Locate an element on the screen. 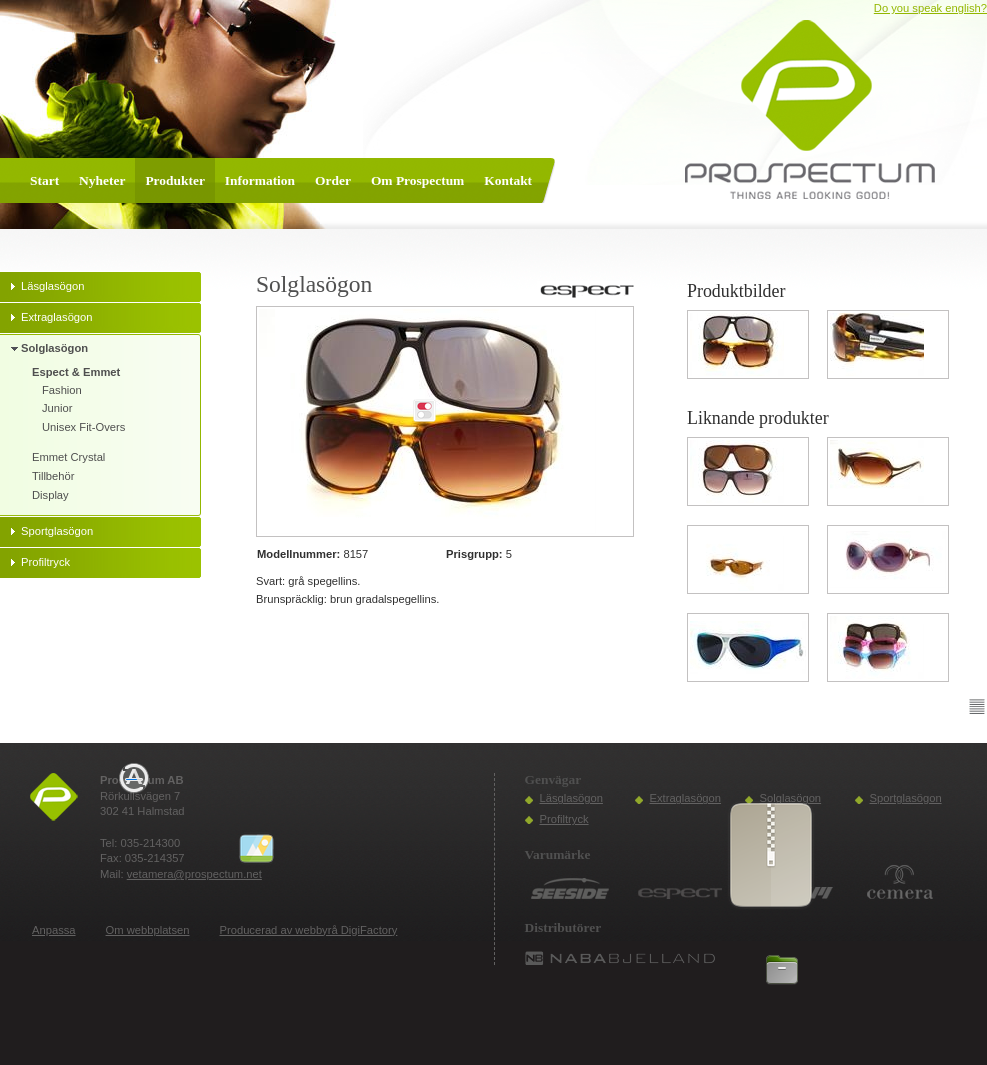 The width and height of the screenshot is (987, 1065). open the file manager application is located at coordinates (782, 969).